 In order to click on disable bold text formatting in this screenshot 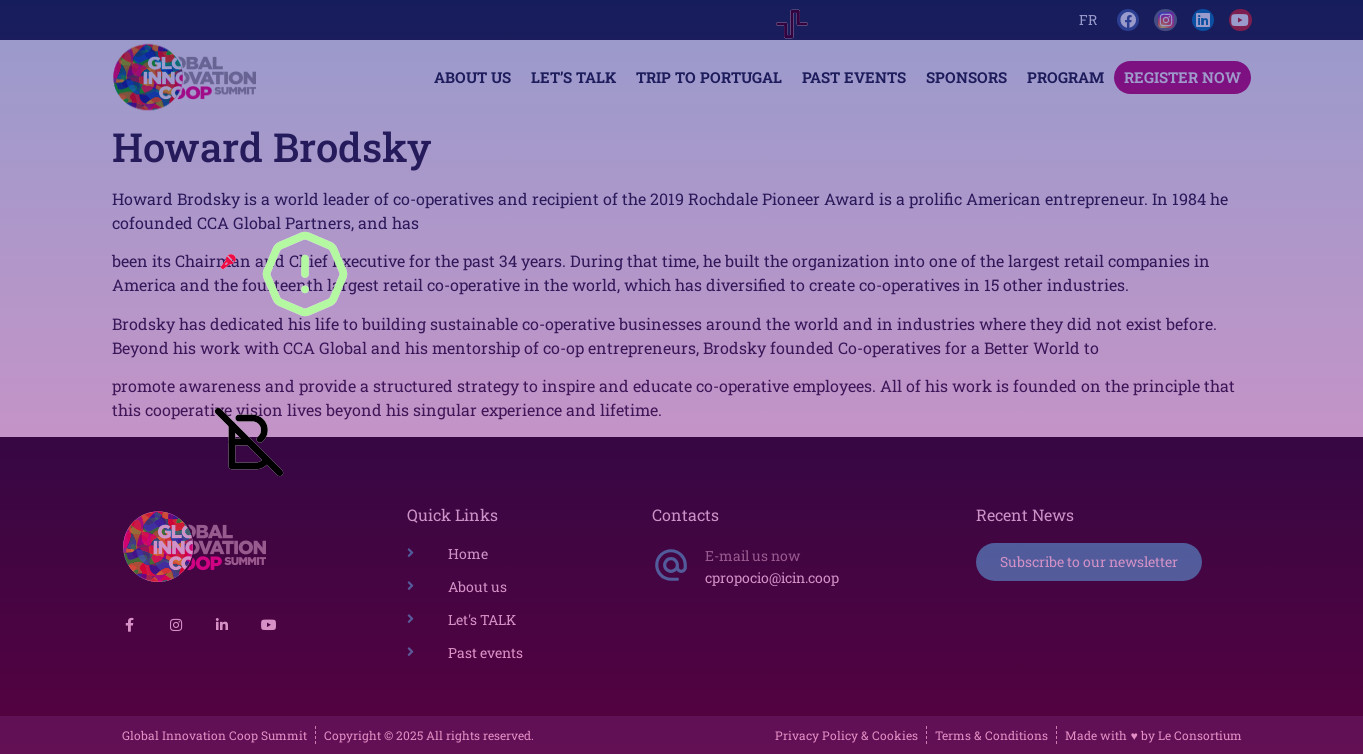, I will do `click(249, 442)`.